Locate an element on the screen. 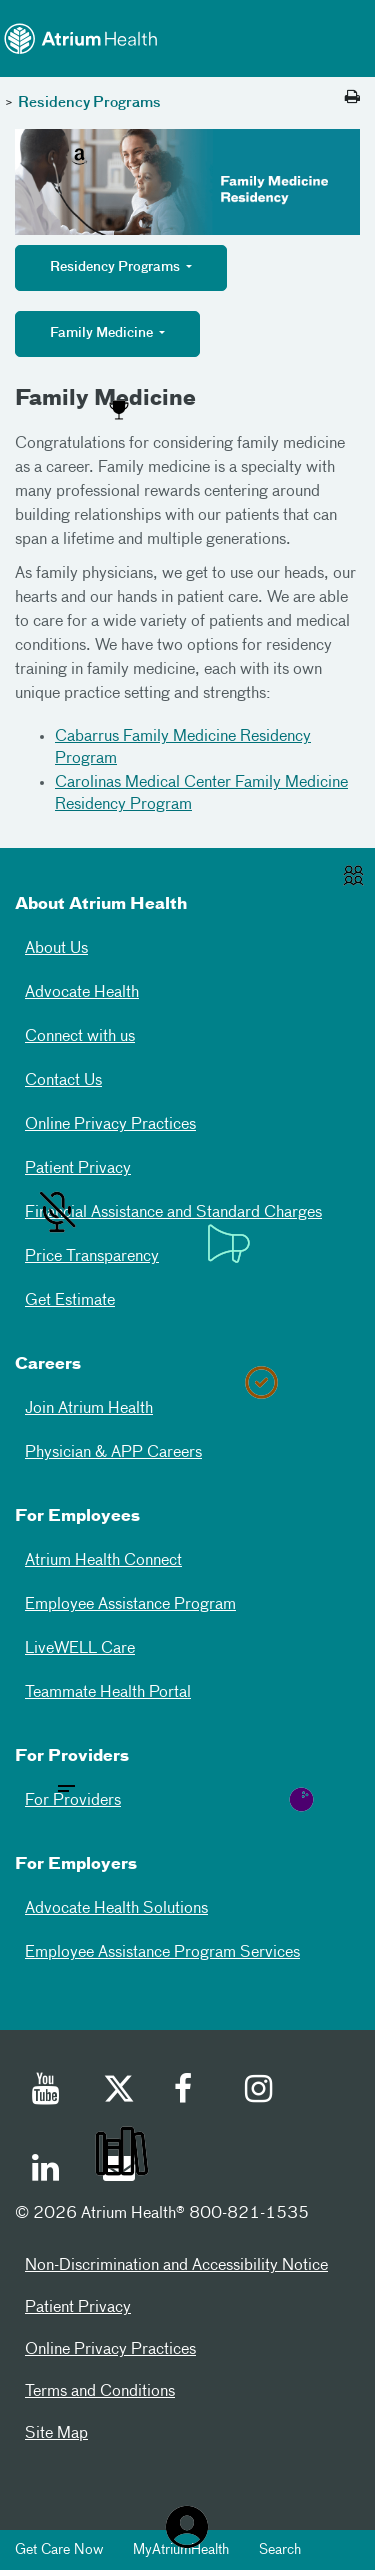 The image size is (375, 2570). make an announcement or broadcast is located at coordinates (226, 1244).